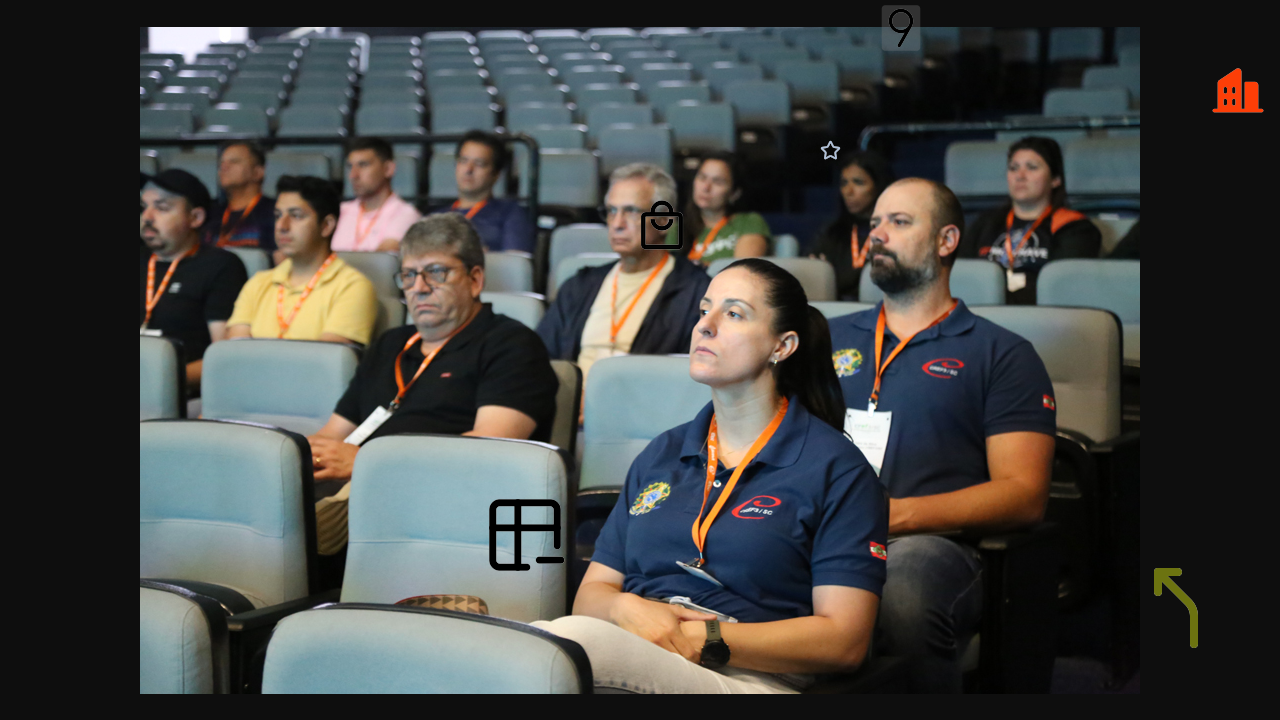 The width and height of the screenshot is (1280, 720). I want to click on access shopping or retail features, so click(662, 226).